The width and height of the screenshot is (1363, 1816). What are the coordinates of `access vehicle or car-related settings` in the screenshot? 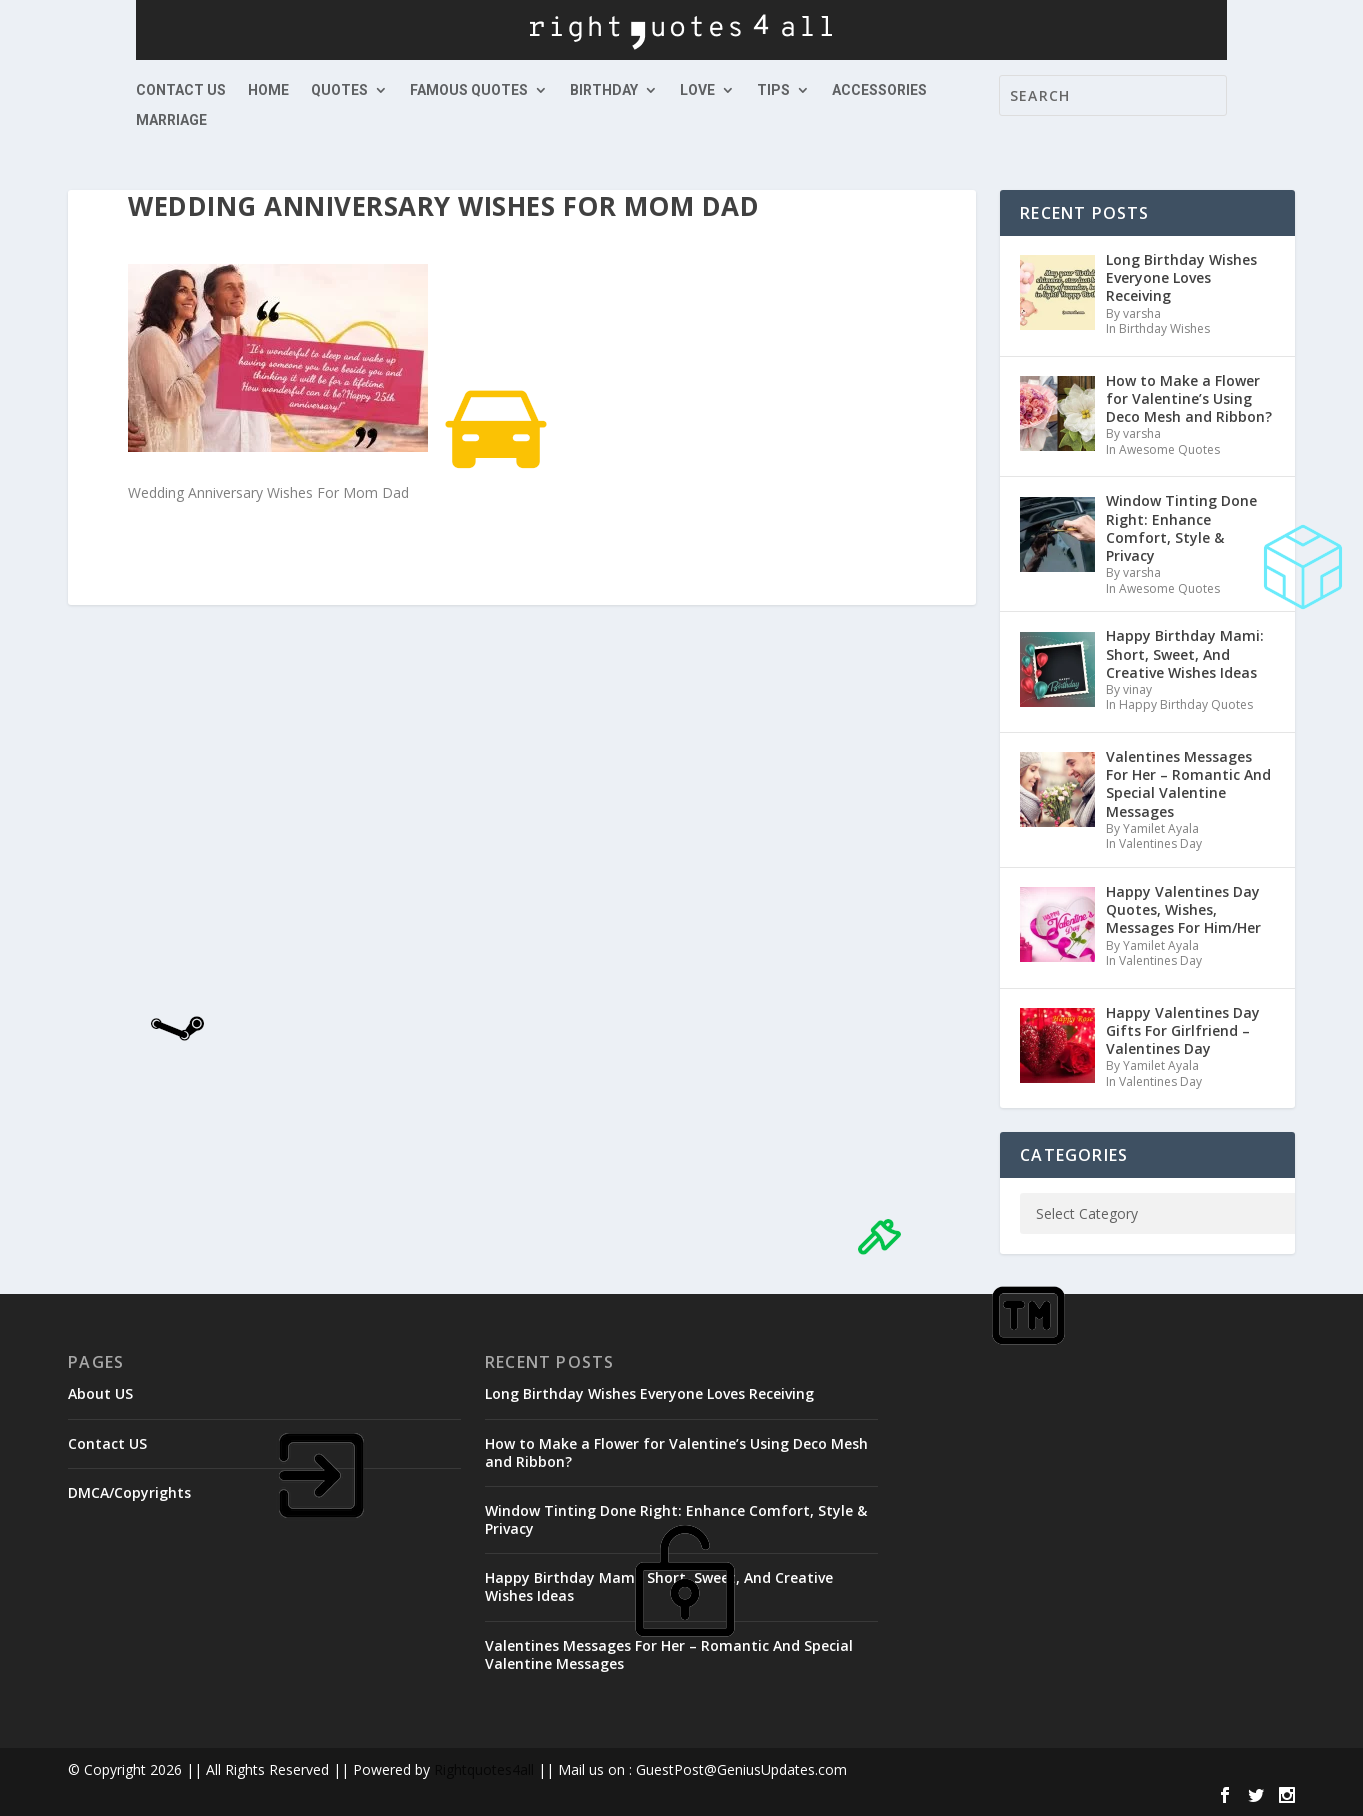 It's located at (496, 431).